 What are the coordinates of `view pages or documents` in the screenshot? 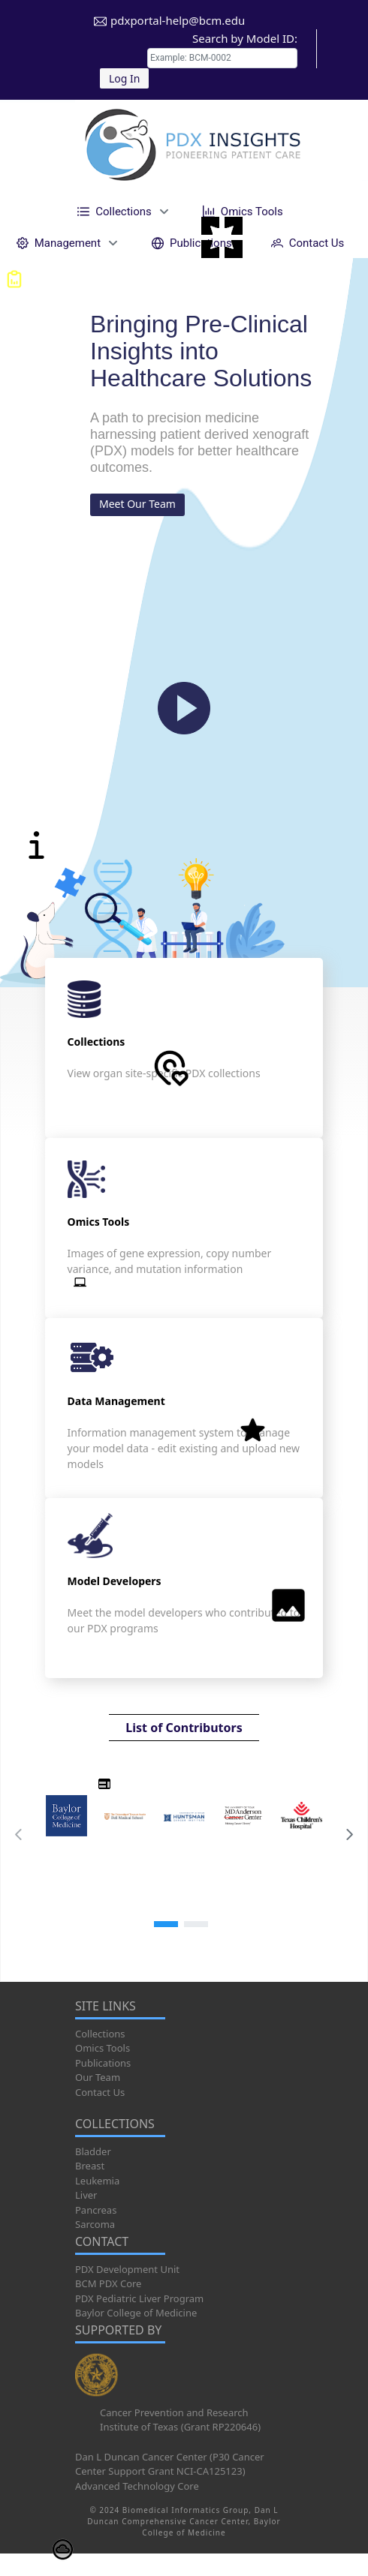 It's located at (222, 237).